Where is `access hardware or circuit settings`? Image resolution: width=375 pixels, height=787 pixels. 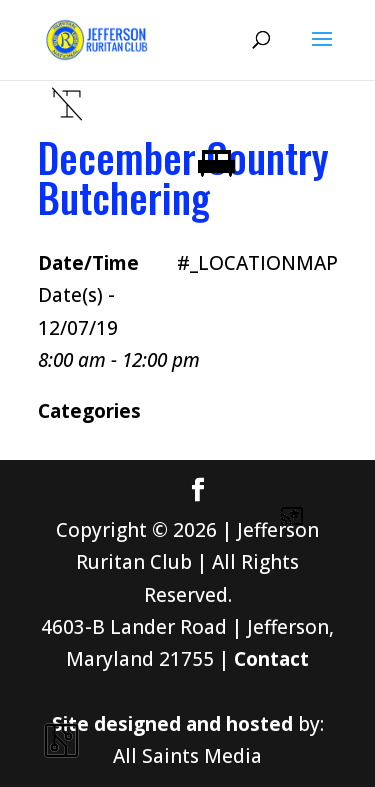 access hardware or circuit settings is located at coordinates (61, 740).